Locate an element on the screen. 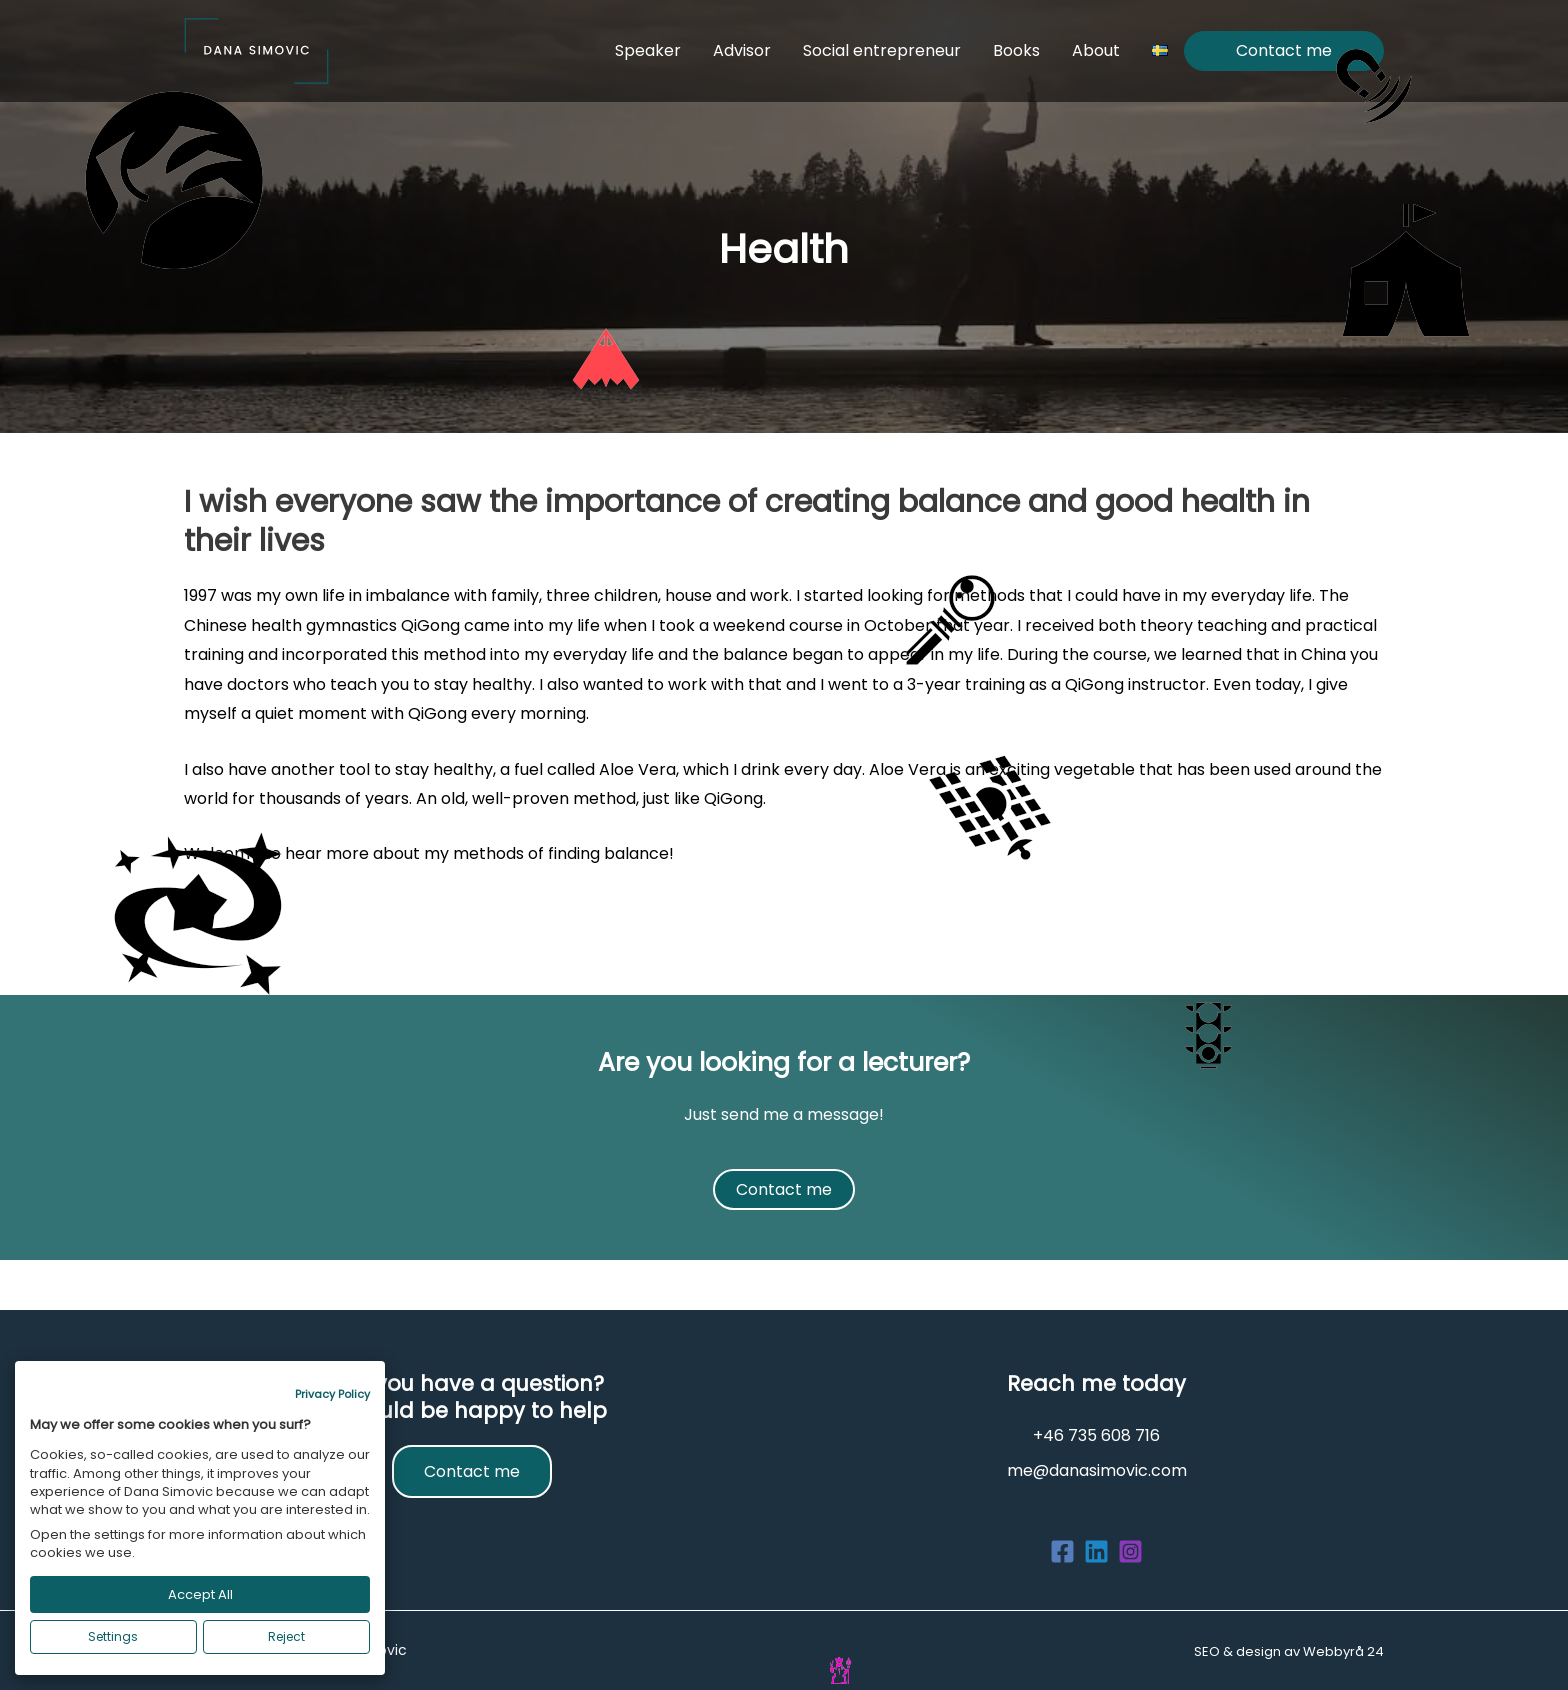 Image resolution: width=1568 pixels, height=1690 pixels. stealth bomber aircraft unit in a strategy game is located at coordinates (606, 360).